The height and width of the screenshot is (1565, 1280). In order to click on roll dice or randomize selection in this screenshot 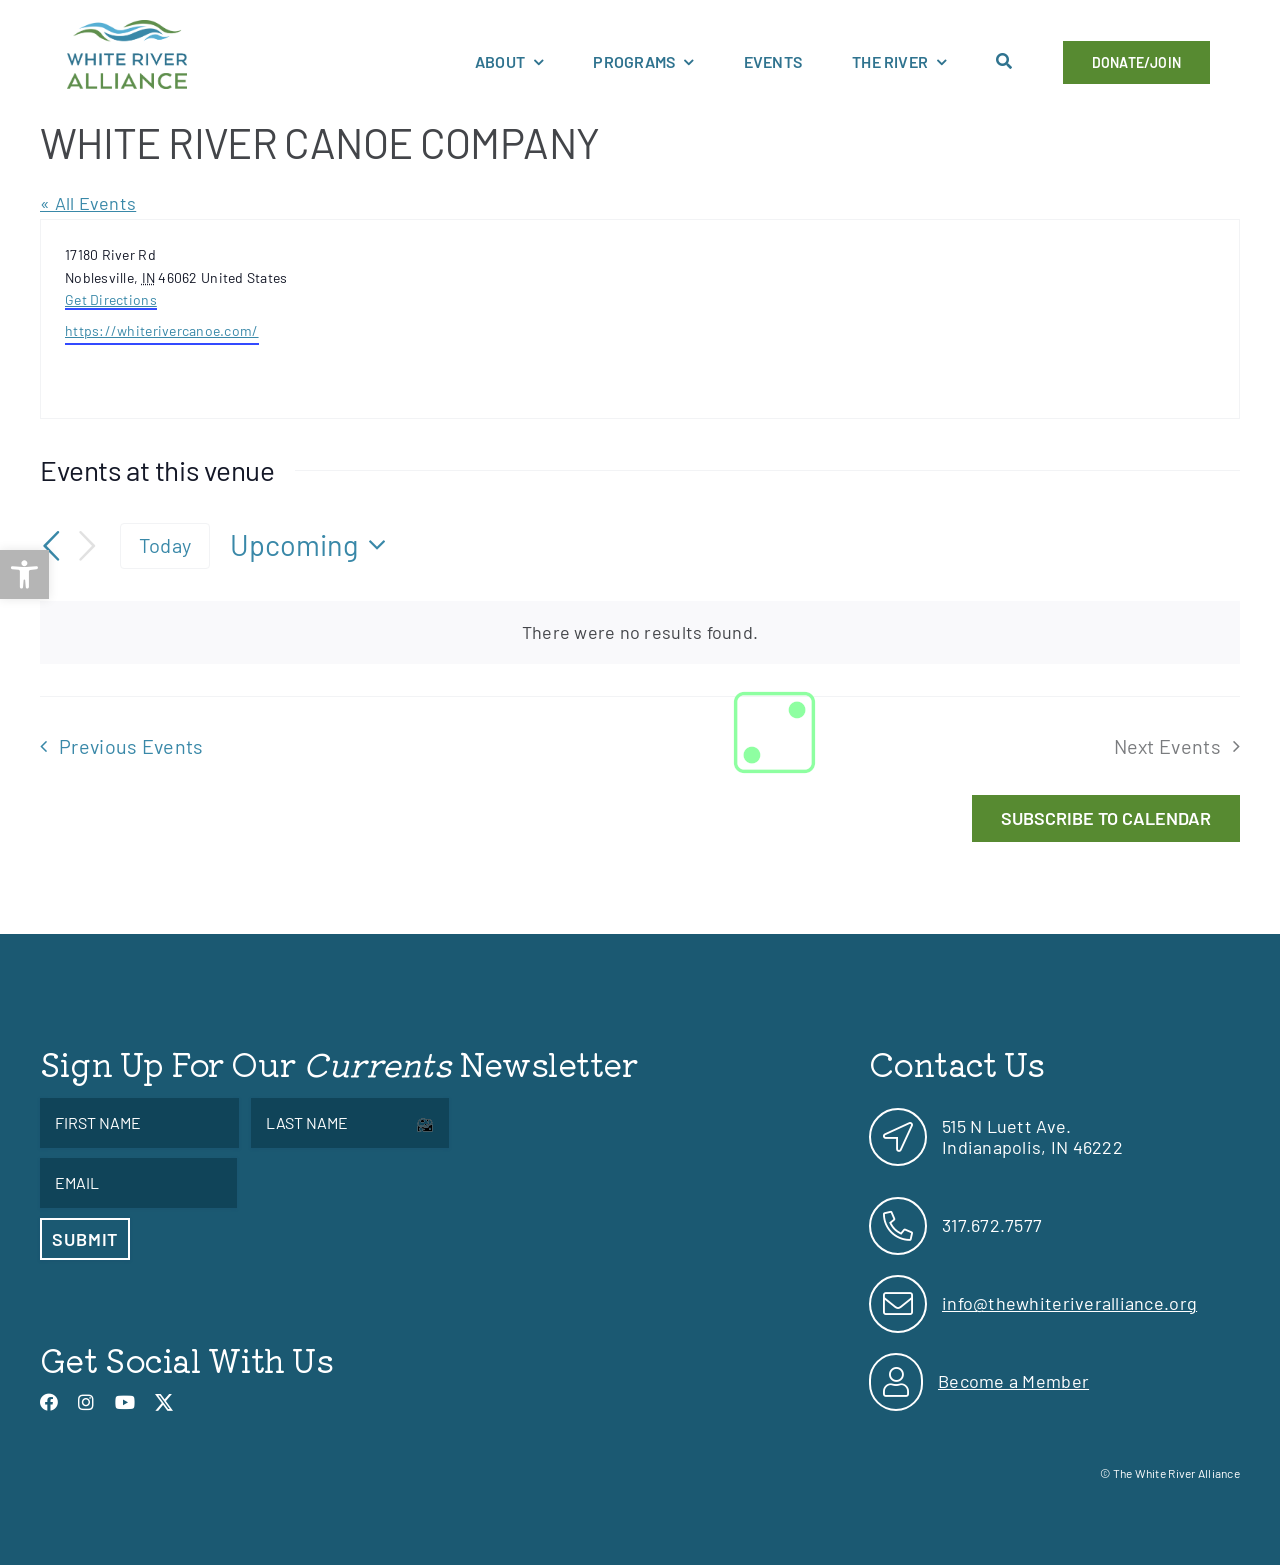, I will do `click(774, 732)`.